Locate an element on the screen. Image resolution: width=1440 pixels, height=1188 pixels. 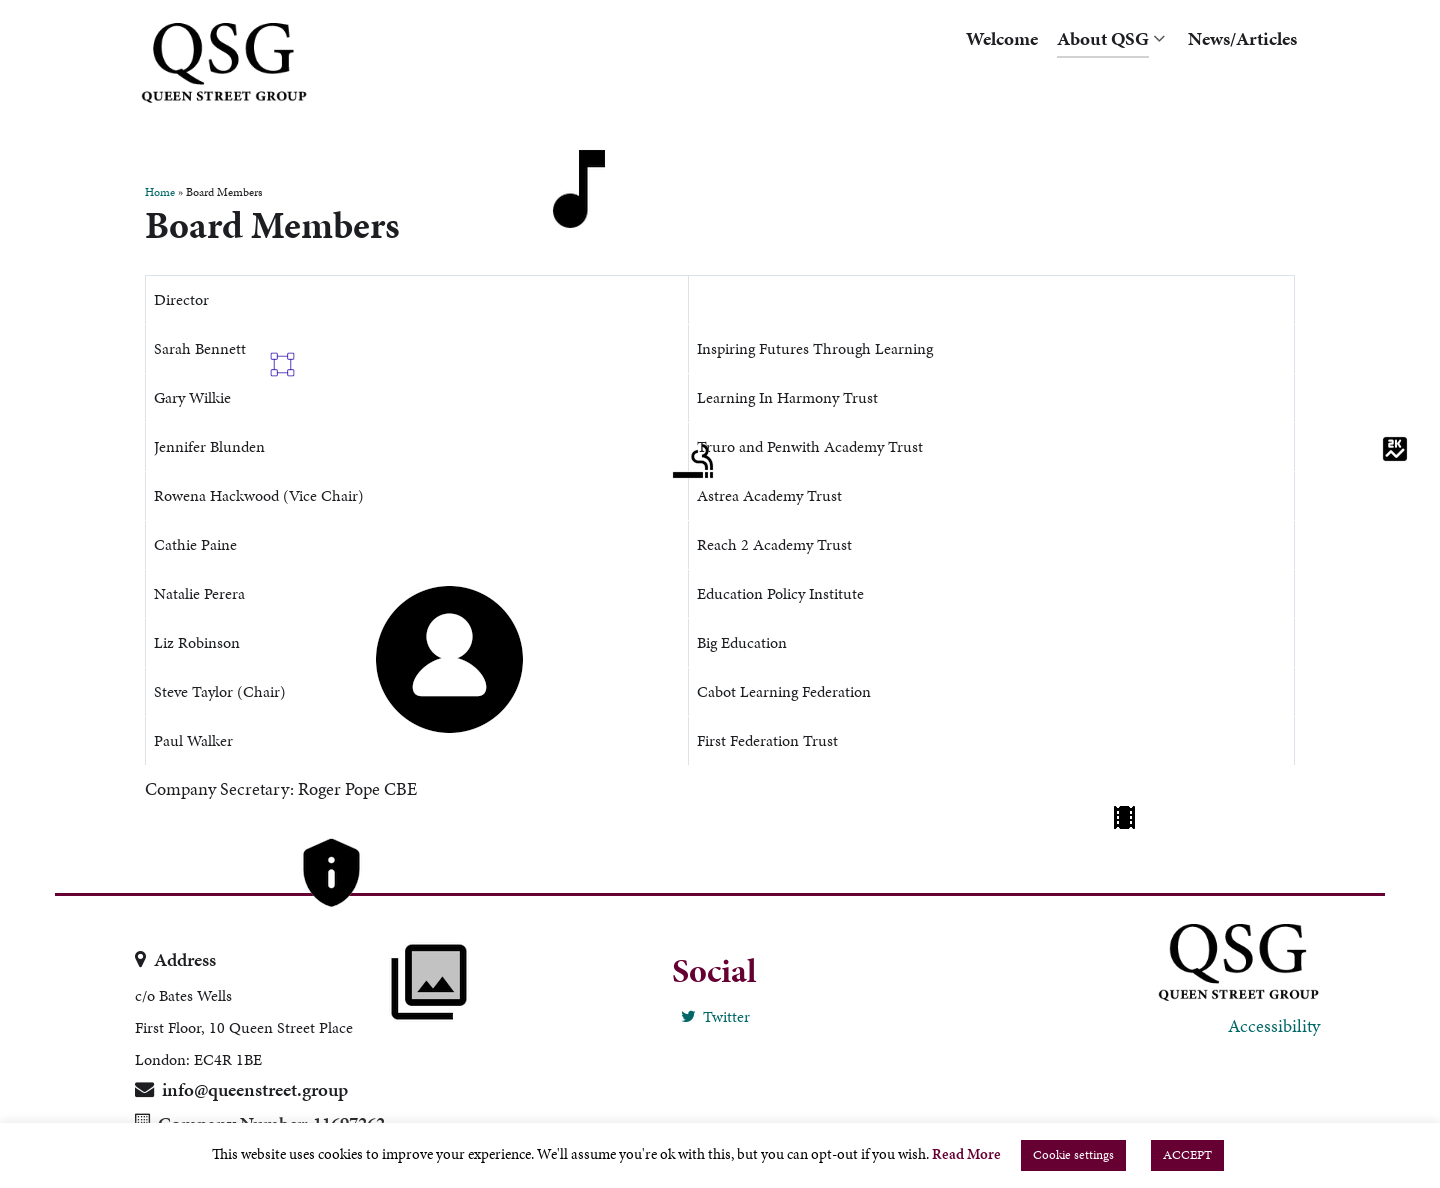
view user profile is located at coordinates (449, 659).